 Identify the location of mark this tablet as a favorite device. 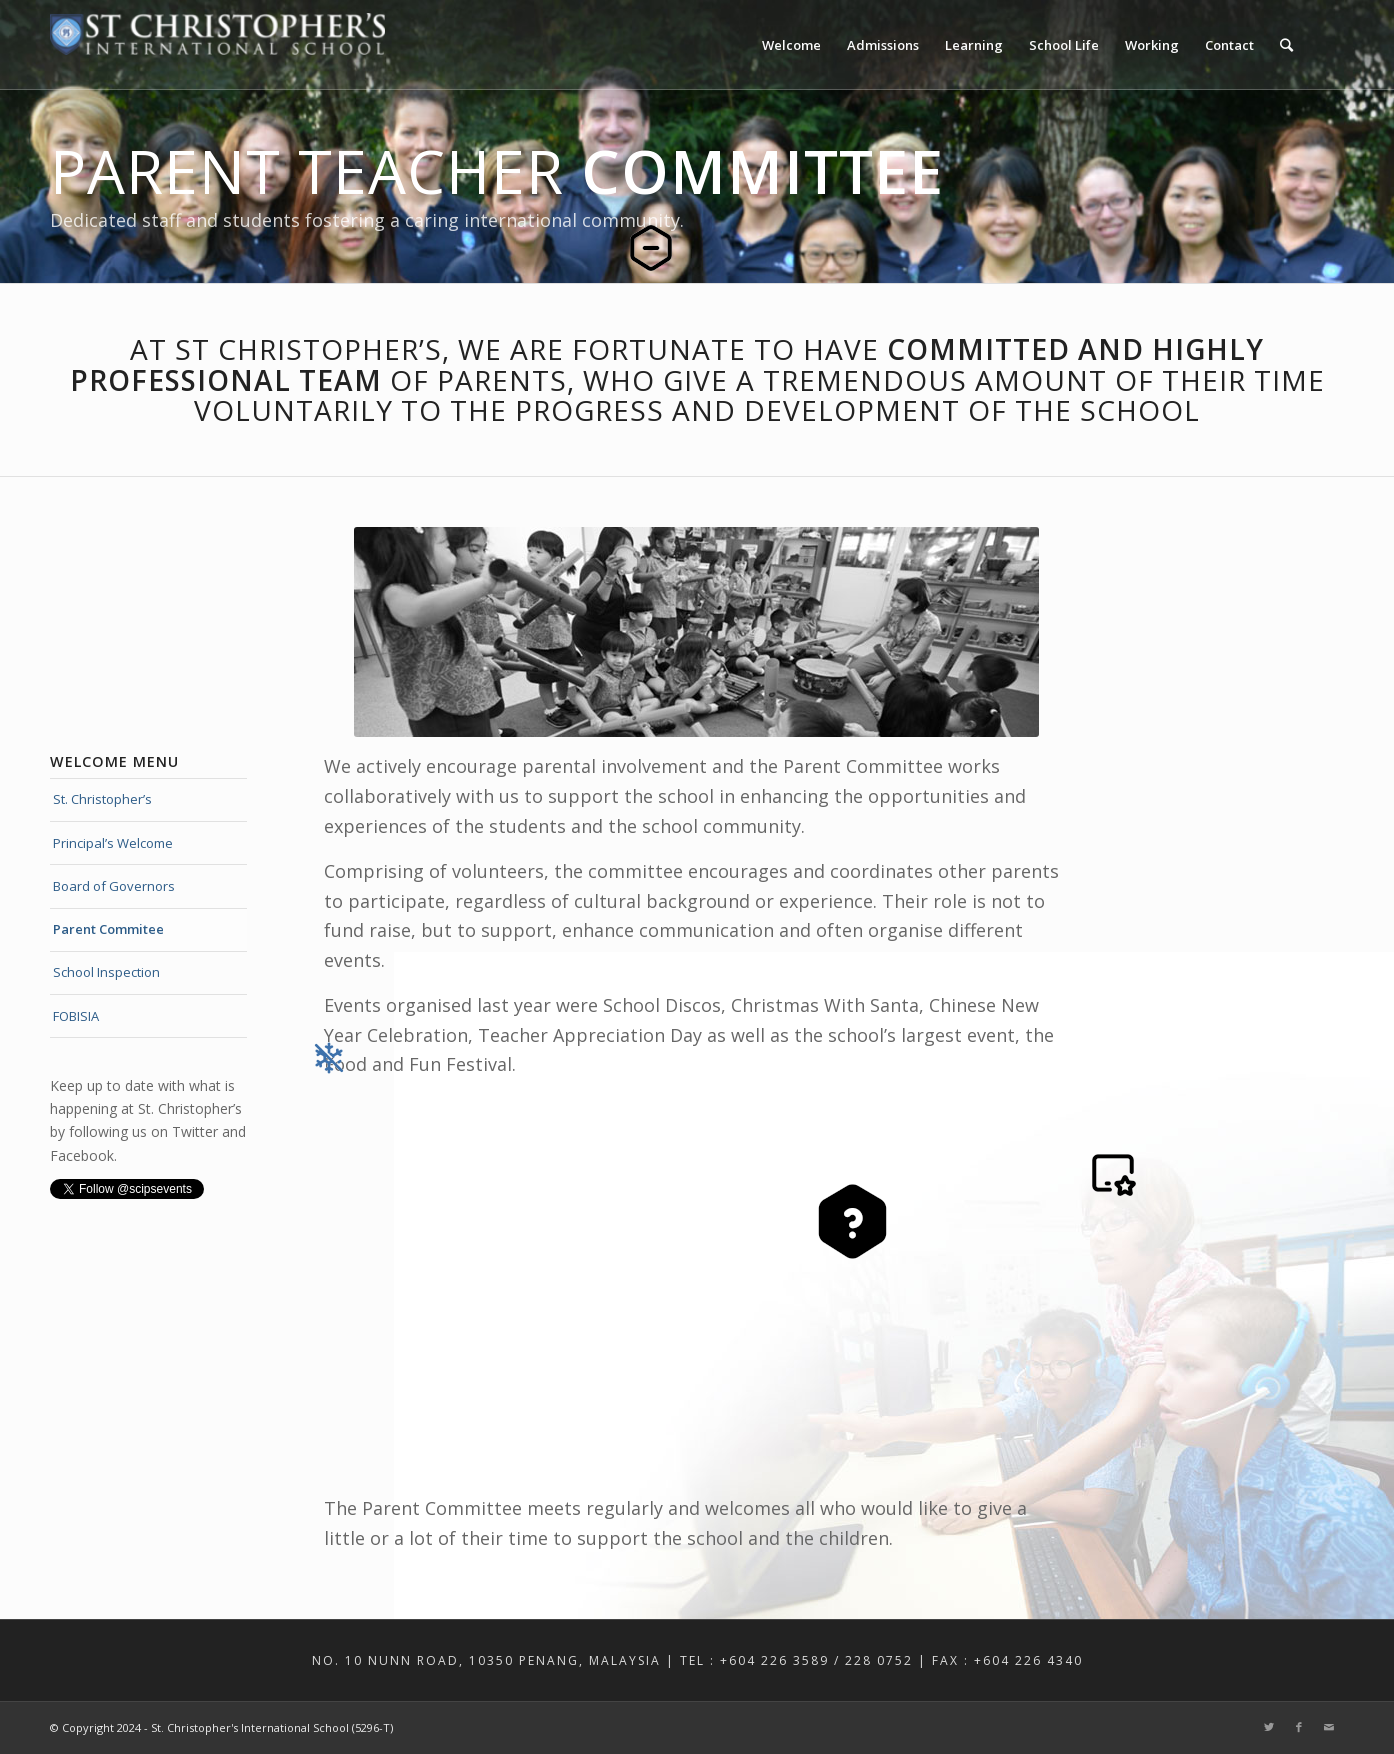
(1113, 1173).